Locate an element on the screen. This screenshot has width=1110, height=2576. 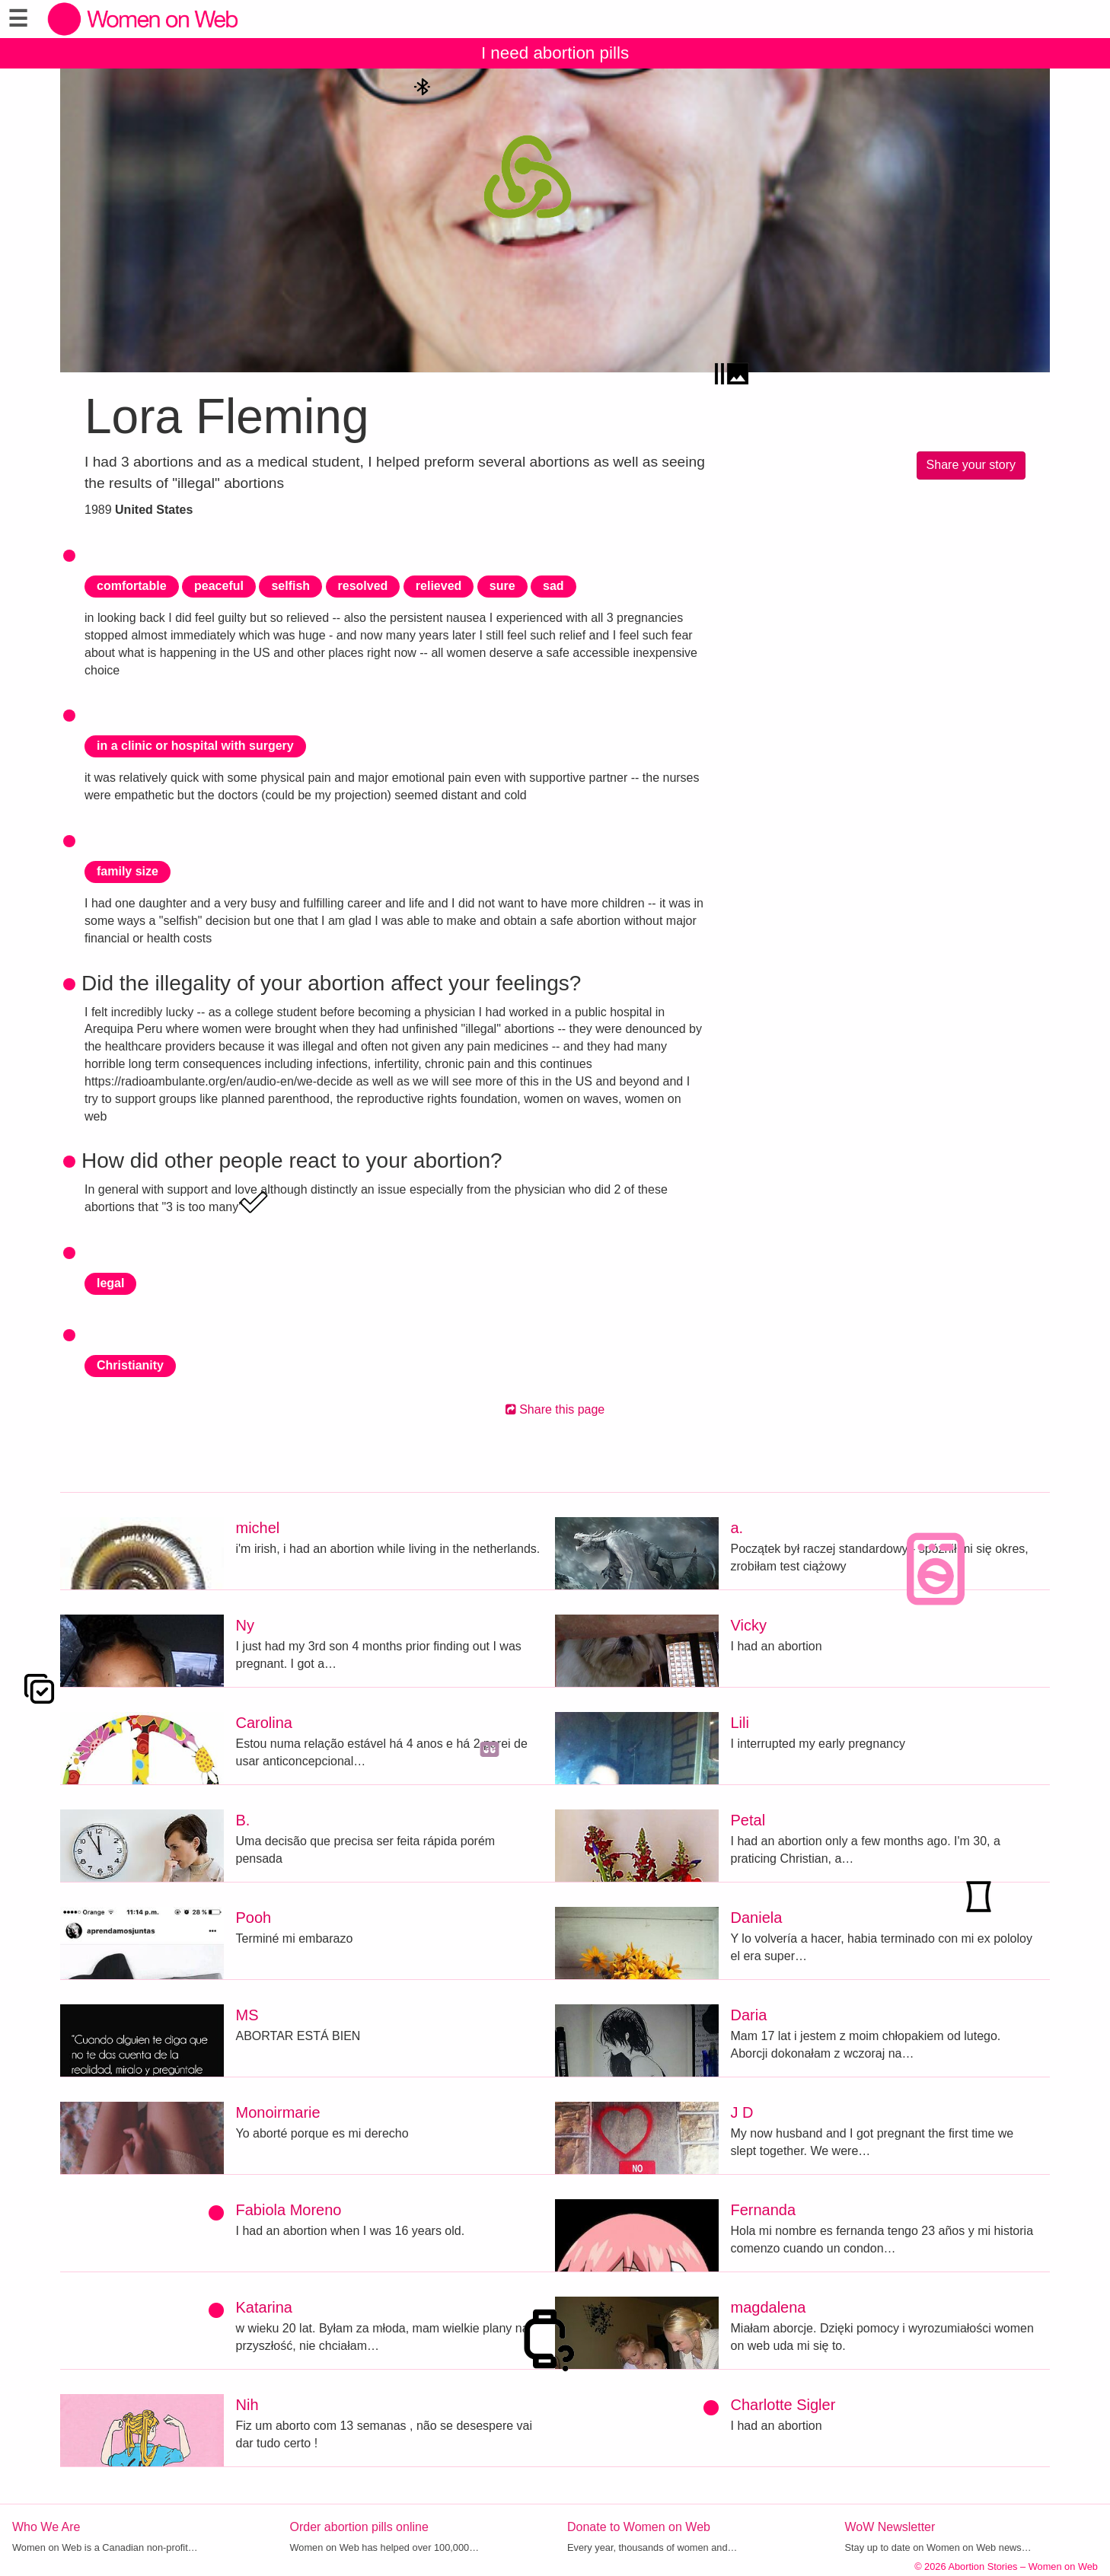
confirm or submit an action is located at coordinates (253, 1201).